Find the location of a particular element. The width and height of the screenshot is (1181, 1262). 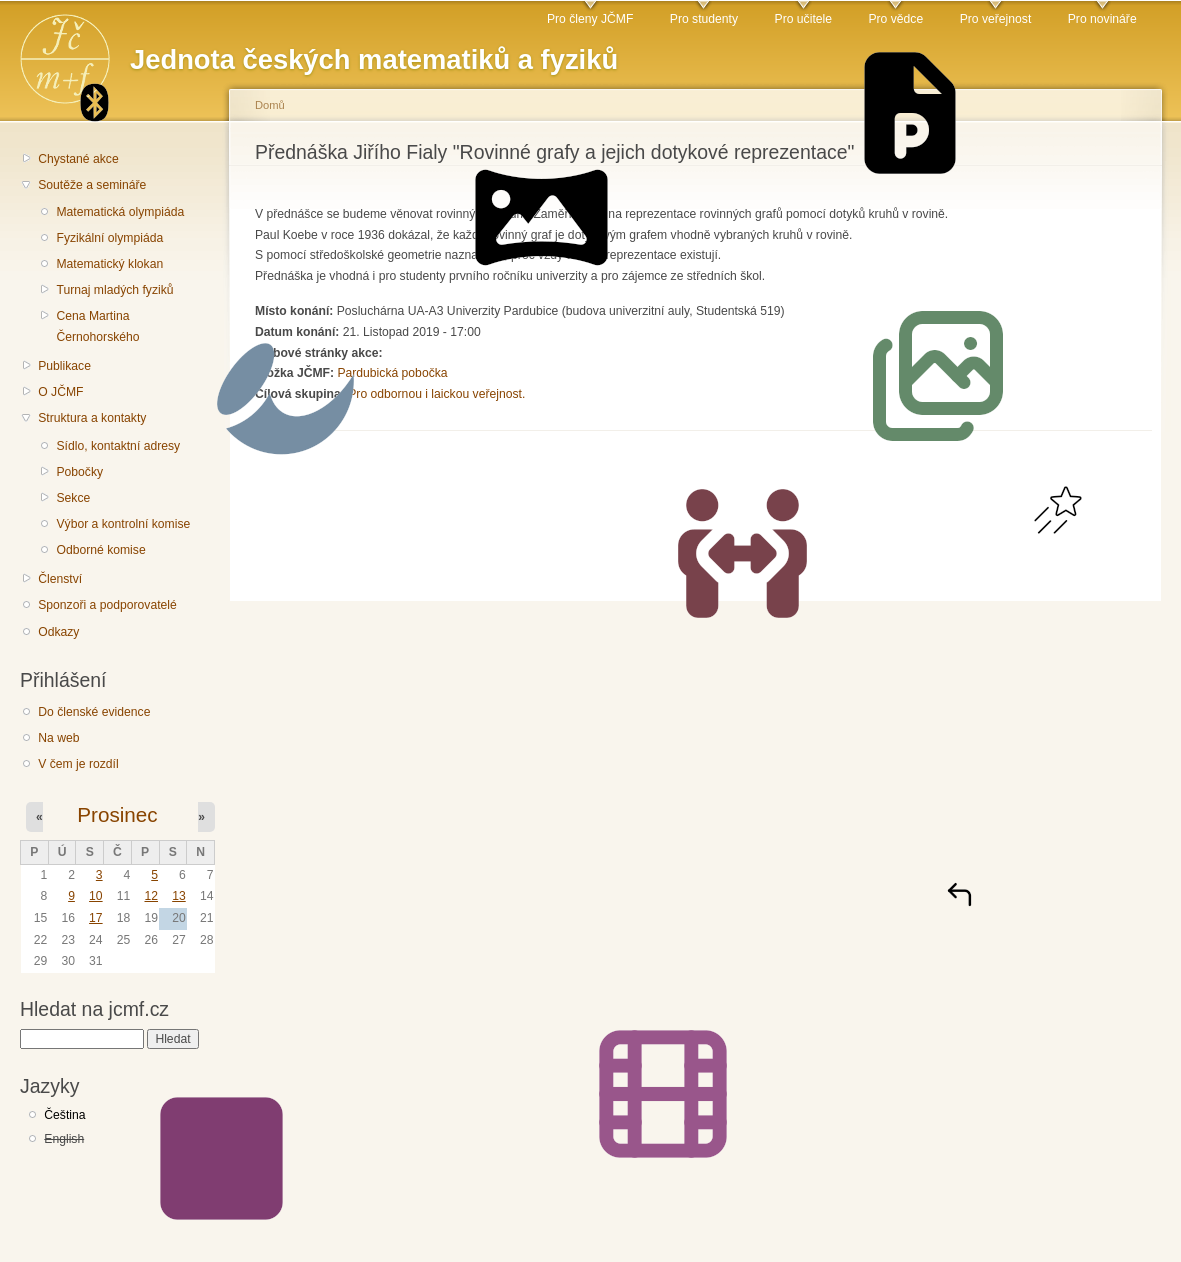

view panoramic photo is located at coordinates (541, 217).